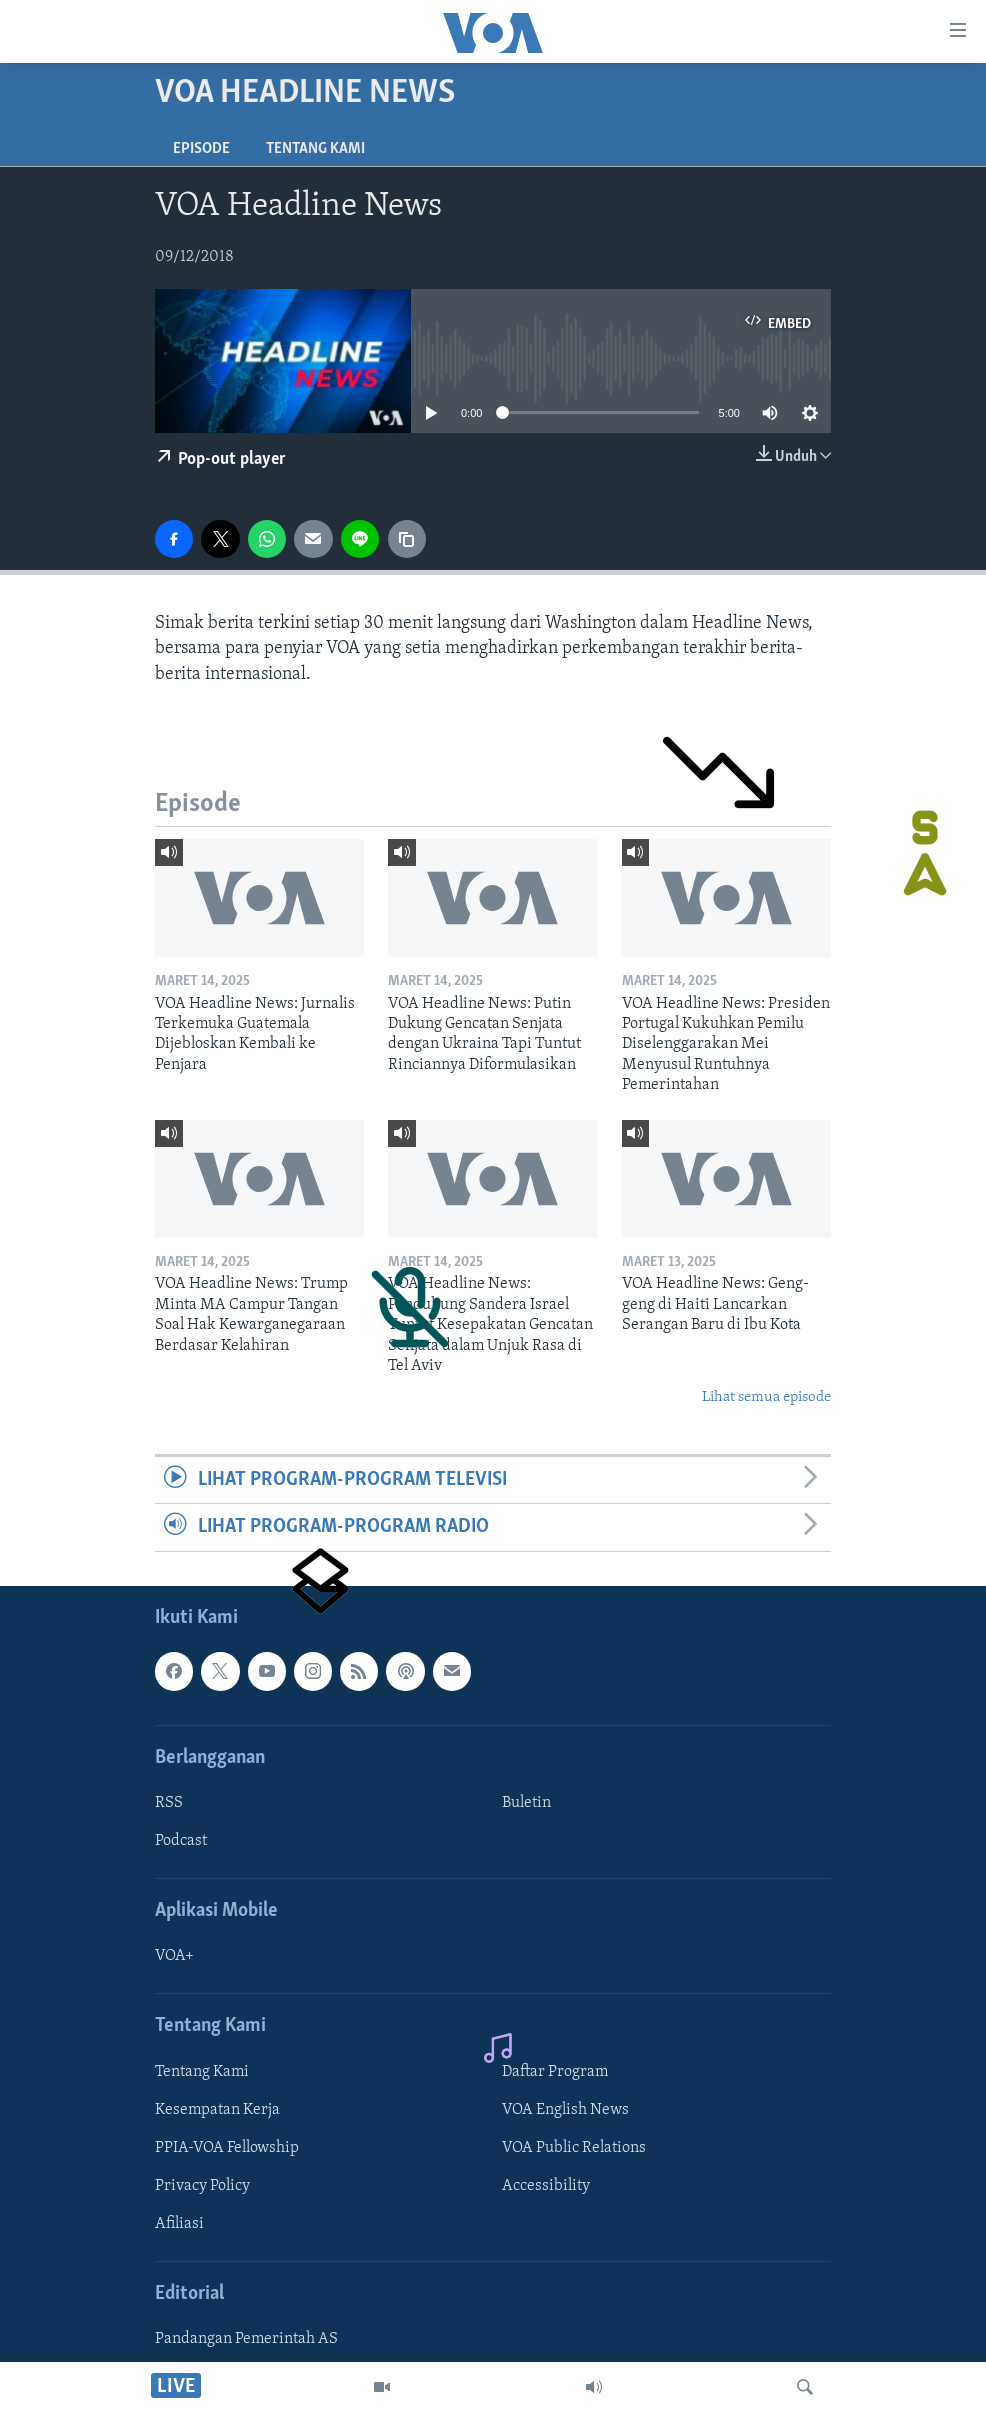 This screenshot has width=986, height=2412. I want to click on navigate southward, so click(925, 853).